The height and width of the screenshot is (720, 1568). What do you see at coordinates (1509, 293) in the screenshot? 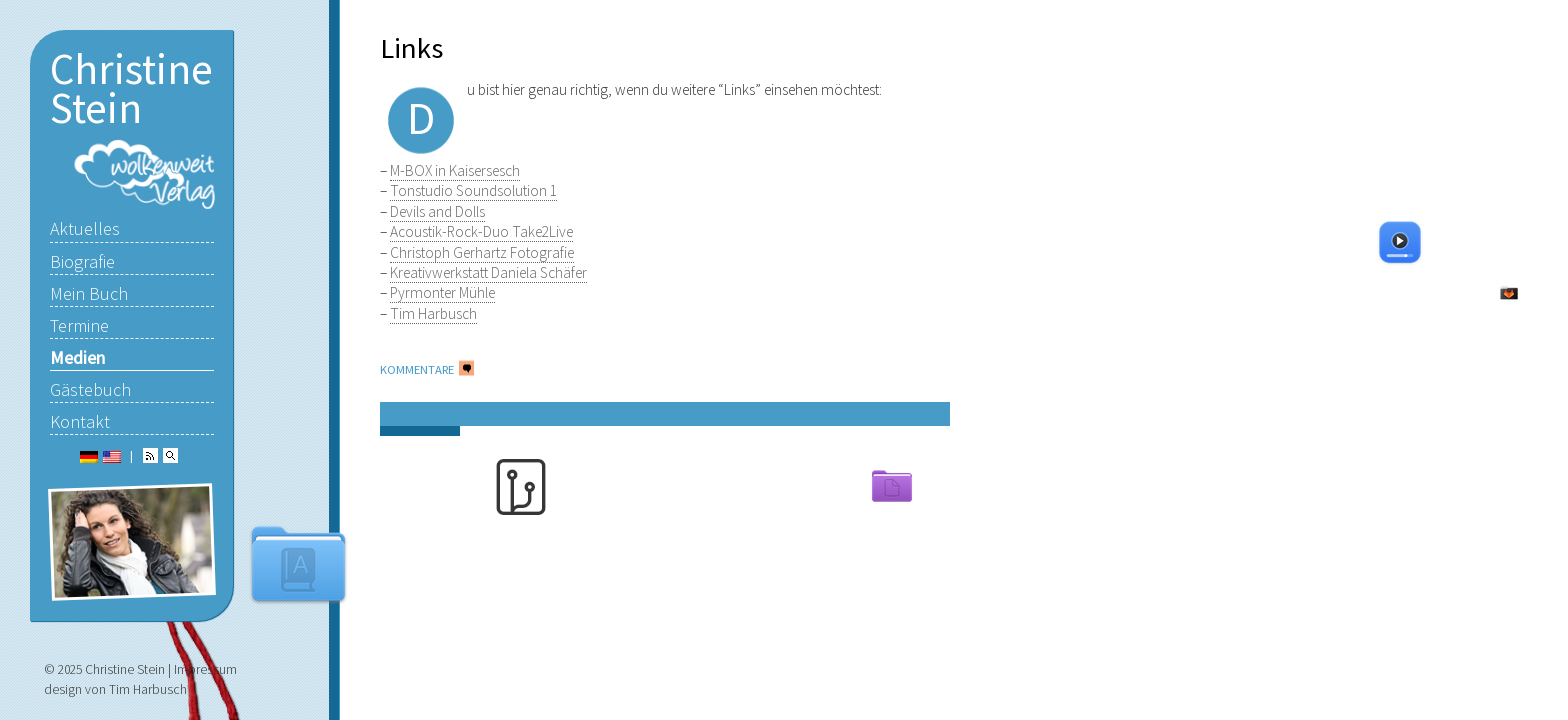
I see `folder containing GitLab projects or repositories` at bounding box center [1509, 293].